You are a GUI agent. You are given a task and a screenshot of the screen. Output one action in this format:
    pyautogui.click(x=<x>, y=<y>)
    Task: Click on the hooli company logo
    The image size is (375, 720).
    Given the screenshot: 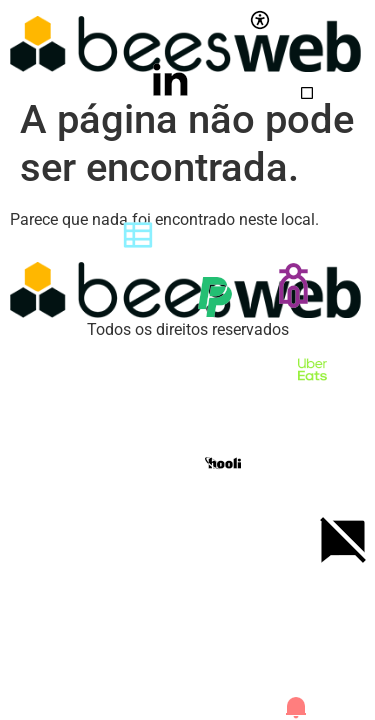 What is the action you would take?
    pyautogui.click(x=223, y=463)
    